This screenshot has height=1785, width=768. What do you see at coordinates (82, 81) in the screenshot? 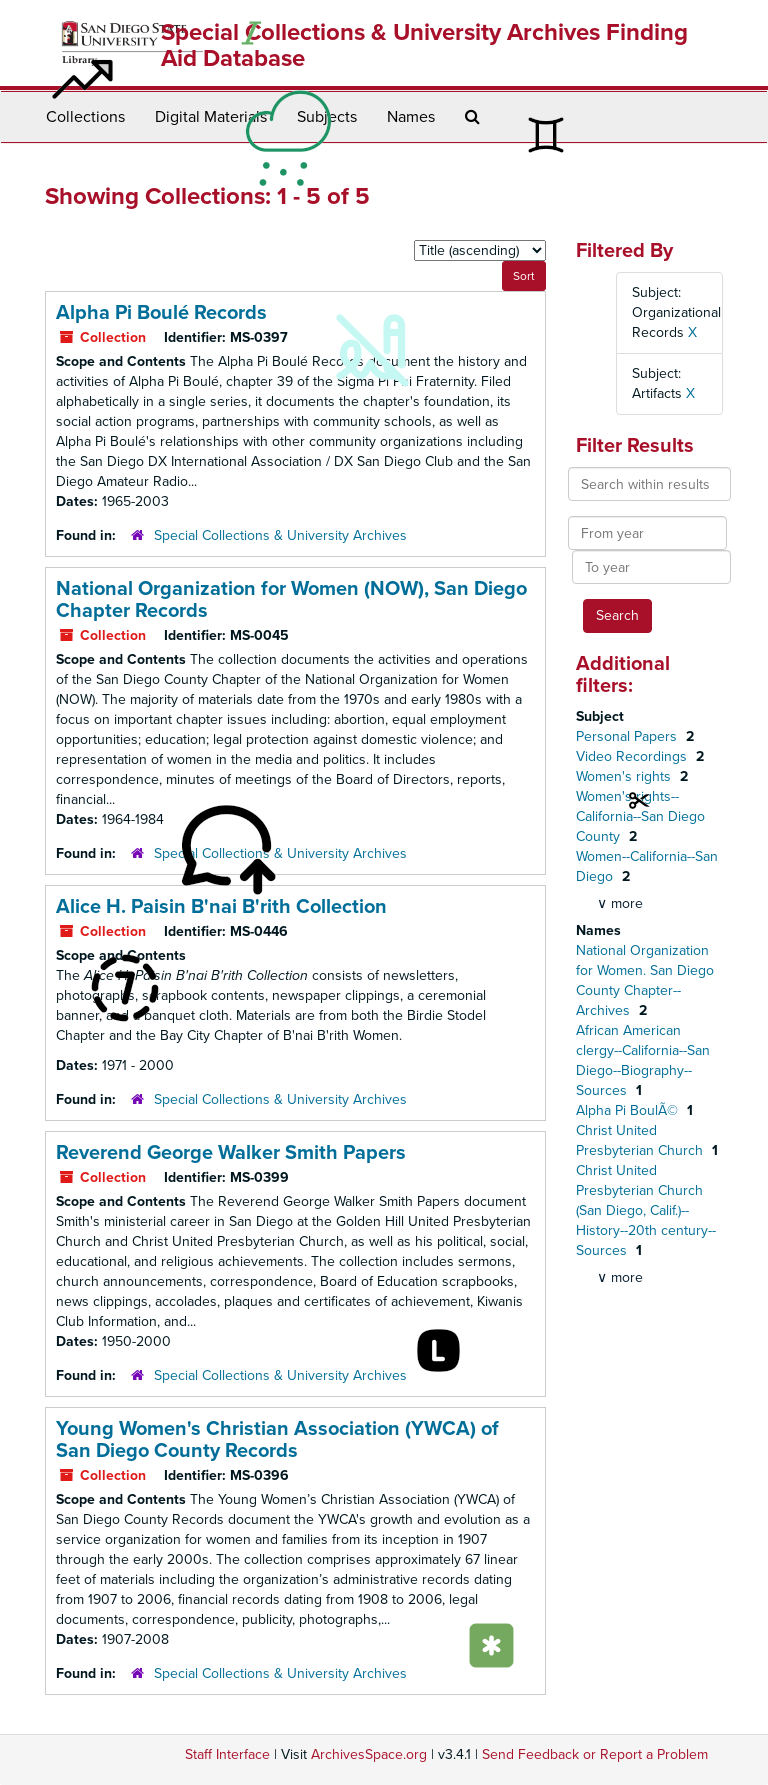
I see `view trending or popular content` at bounding box center [82, 81].